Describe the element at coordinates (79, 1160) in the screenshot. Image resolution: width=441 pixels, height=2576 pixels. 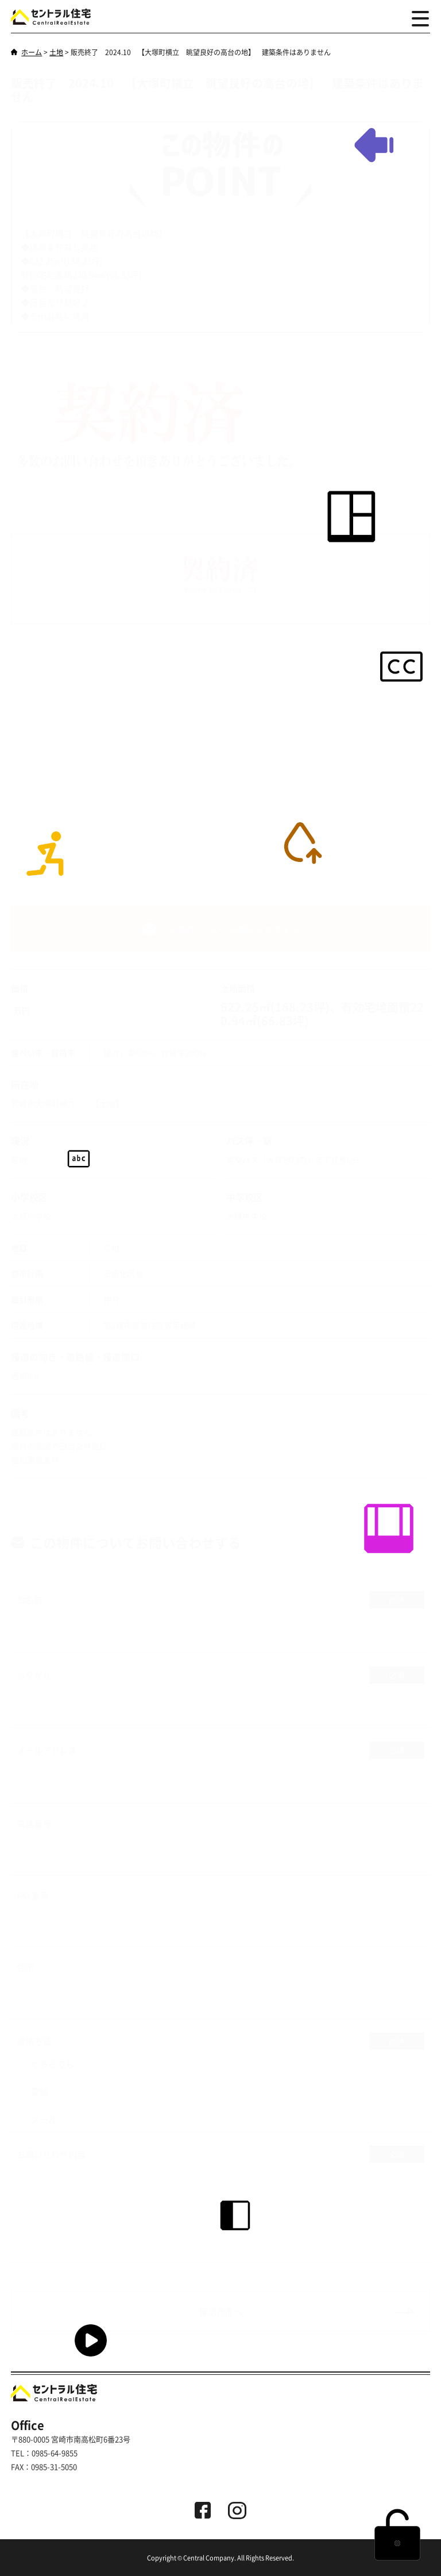
I see `indicates a string variable or text data type` at that location.